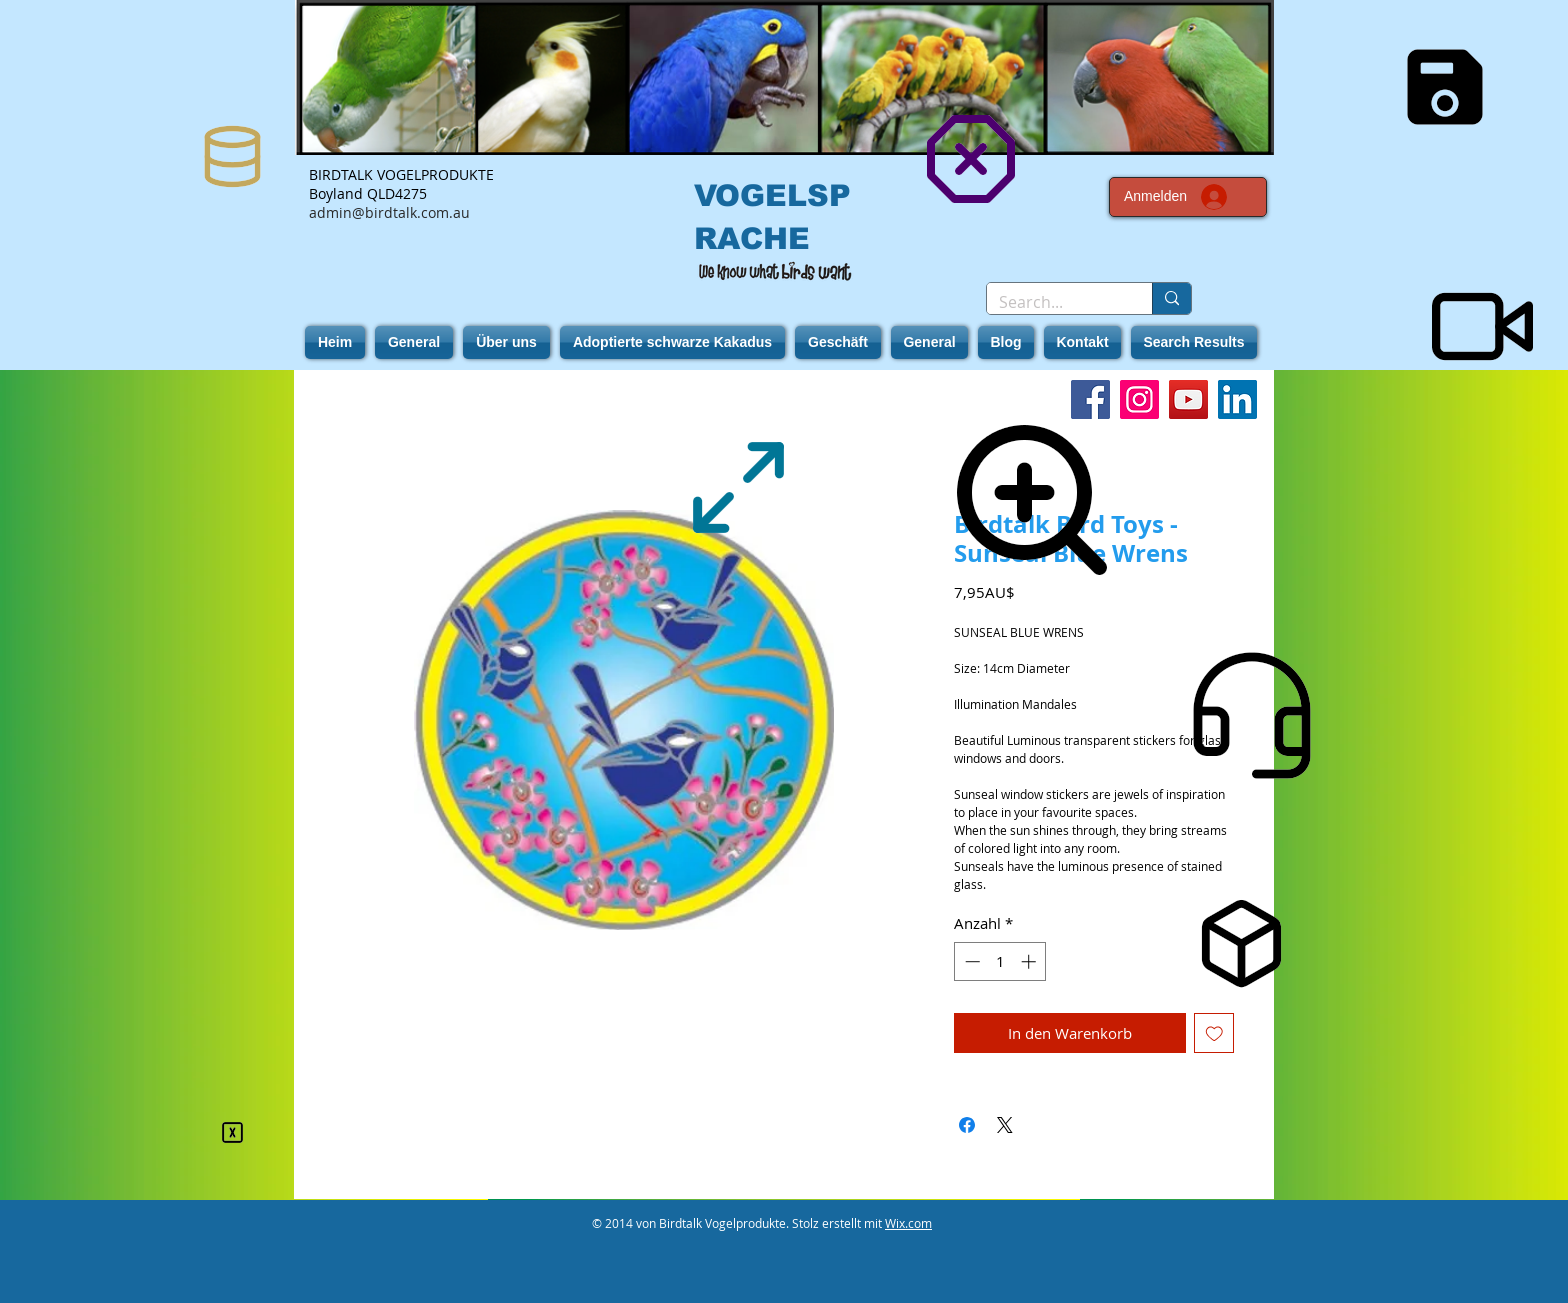 This screenshot has height=1303, width=1568. I want to click on close or dismiss a dialog box, so click(232, 1132).